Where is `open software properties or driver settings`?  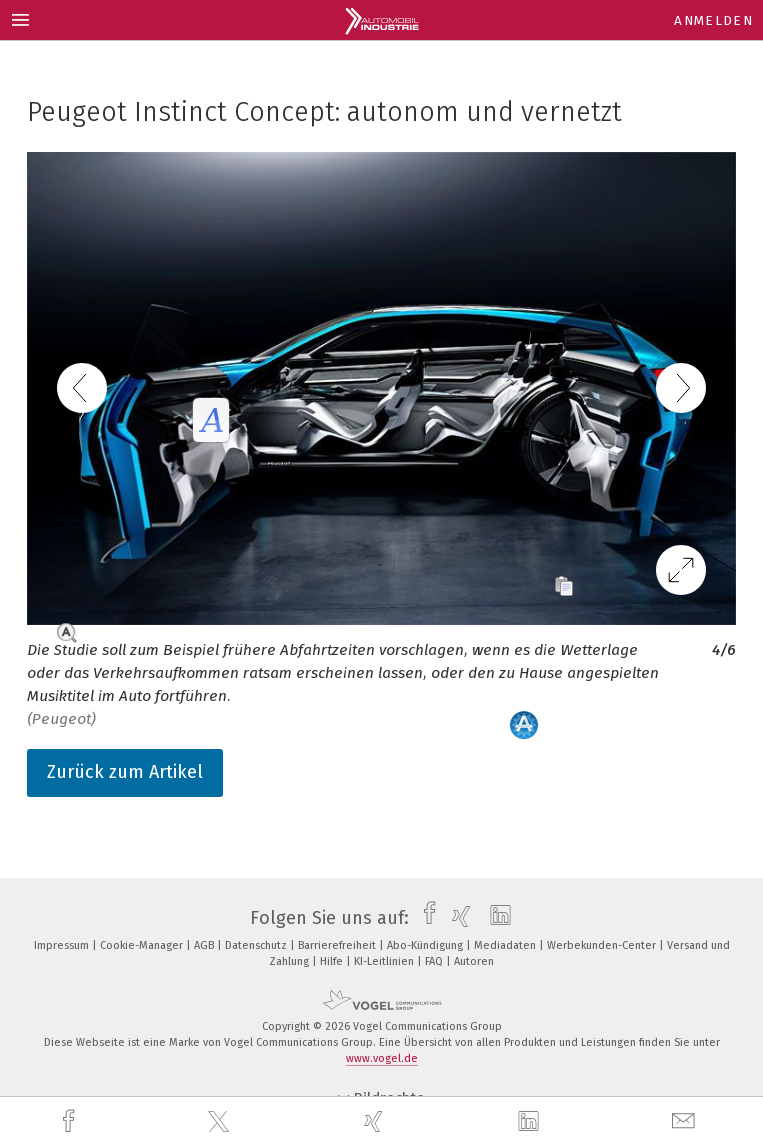 open software properties or driver settings is located at coordinates (524, 725).